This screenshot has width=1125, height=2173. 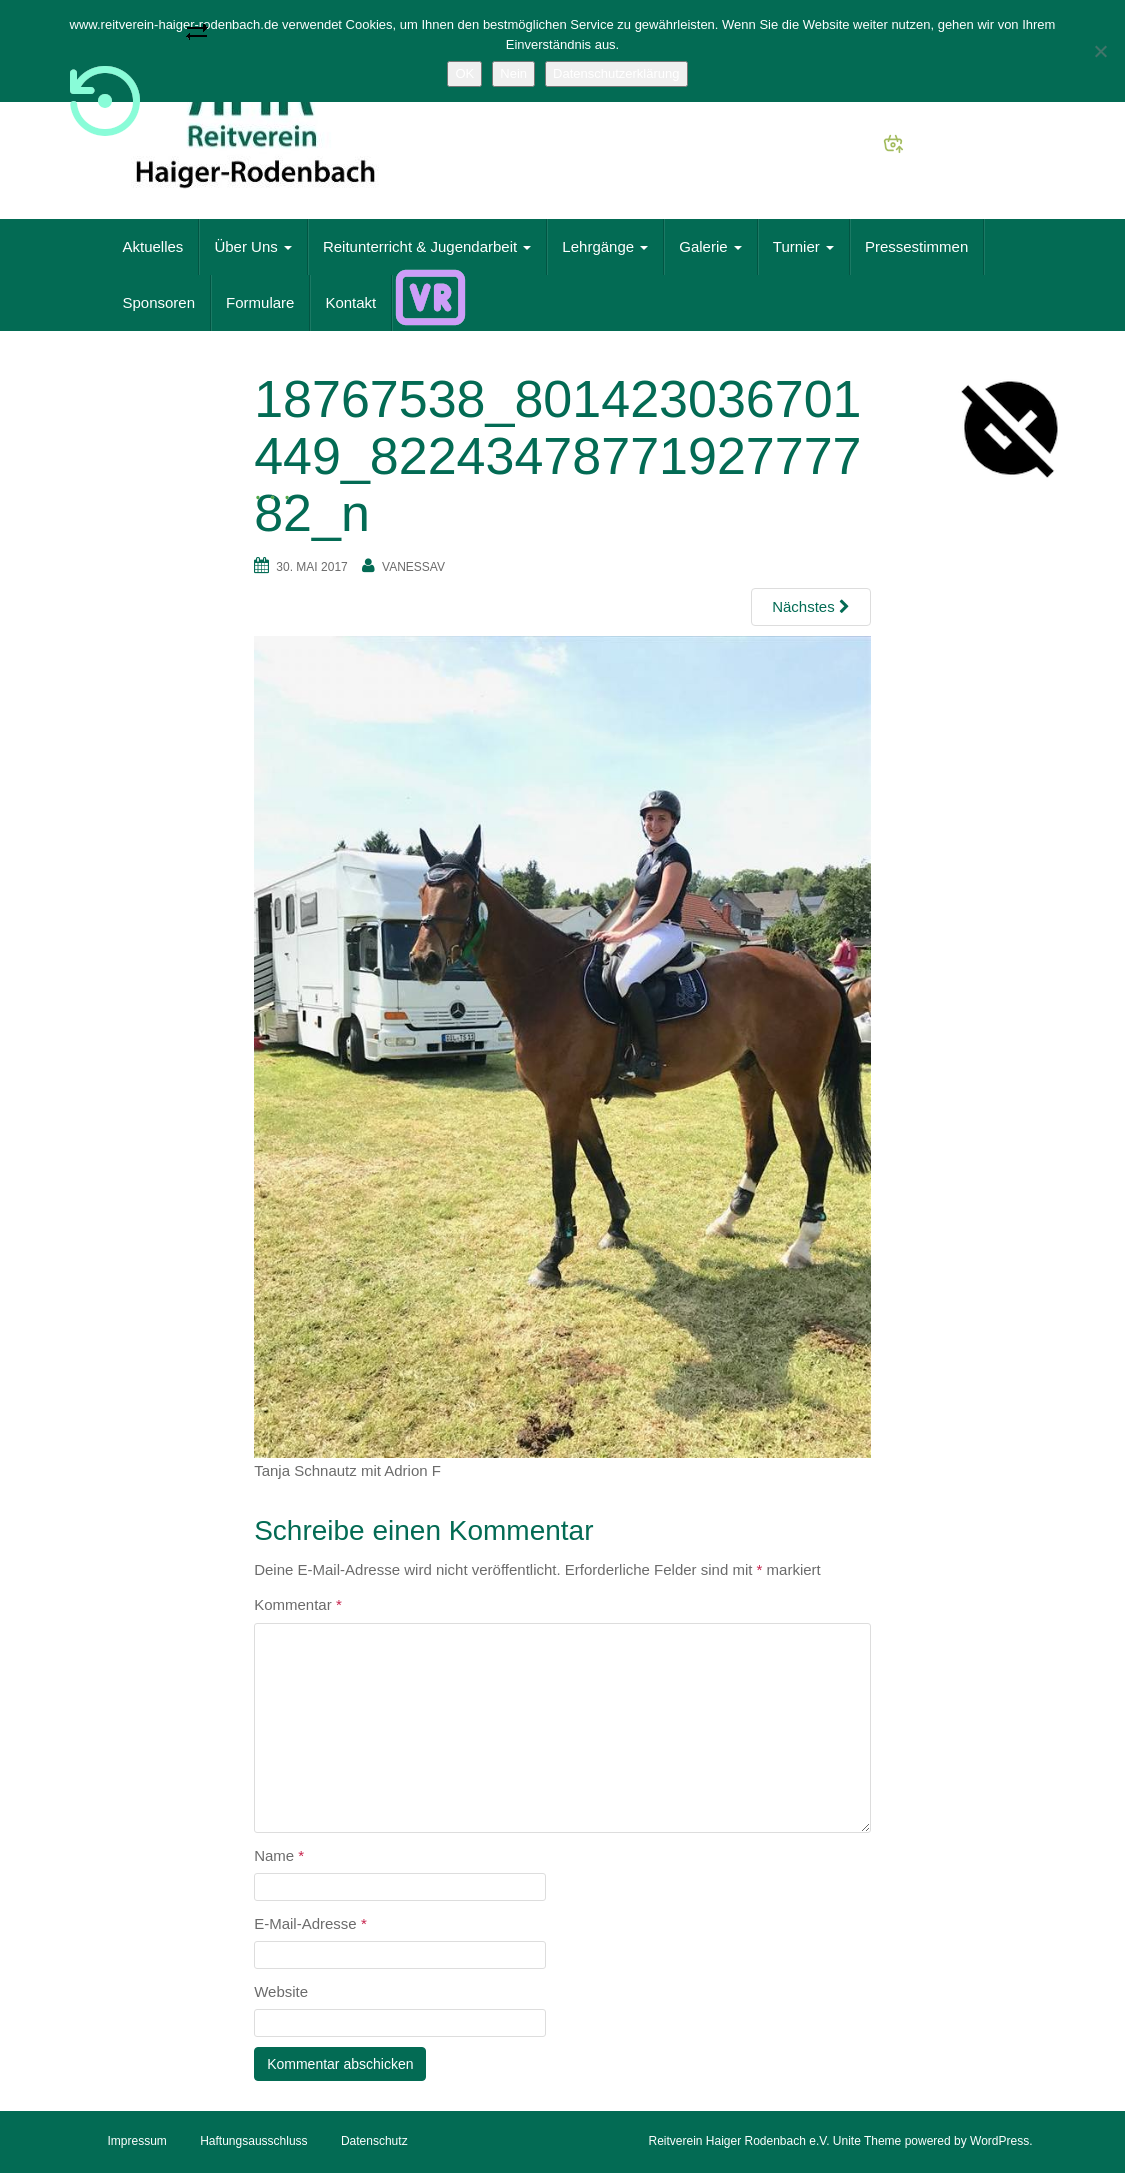 I want to click on upload items from your basket, so click(x=893, y=143).